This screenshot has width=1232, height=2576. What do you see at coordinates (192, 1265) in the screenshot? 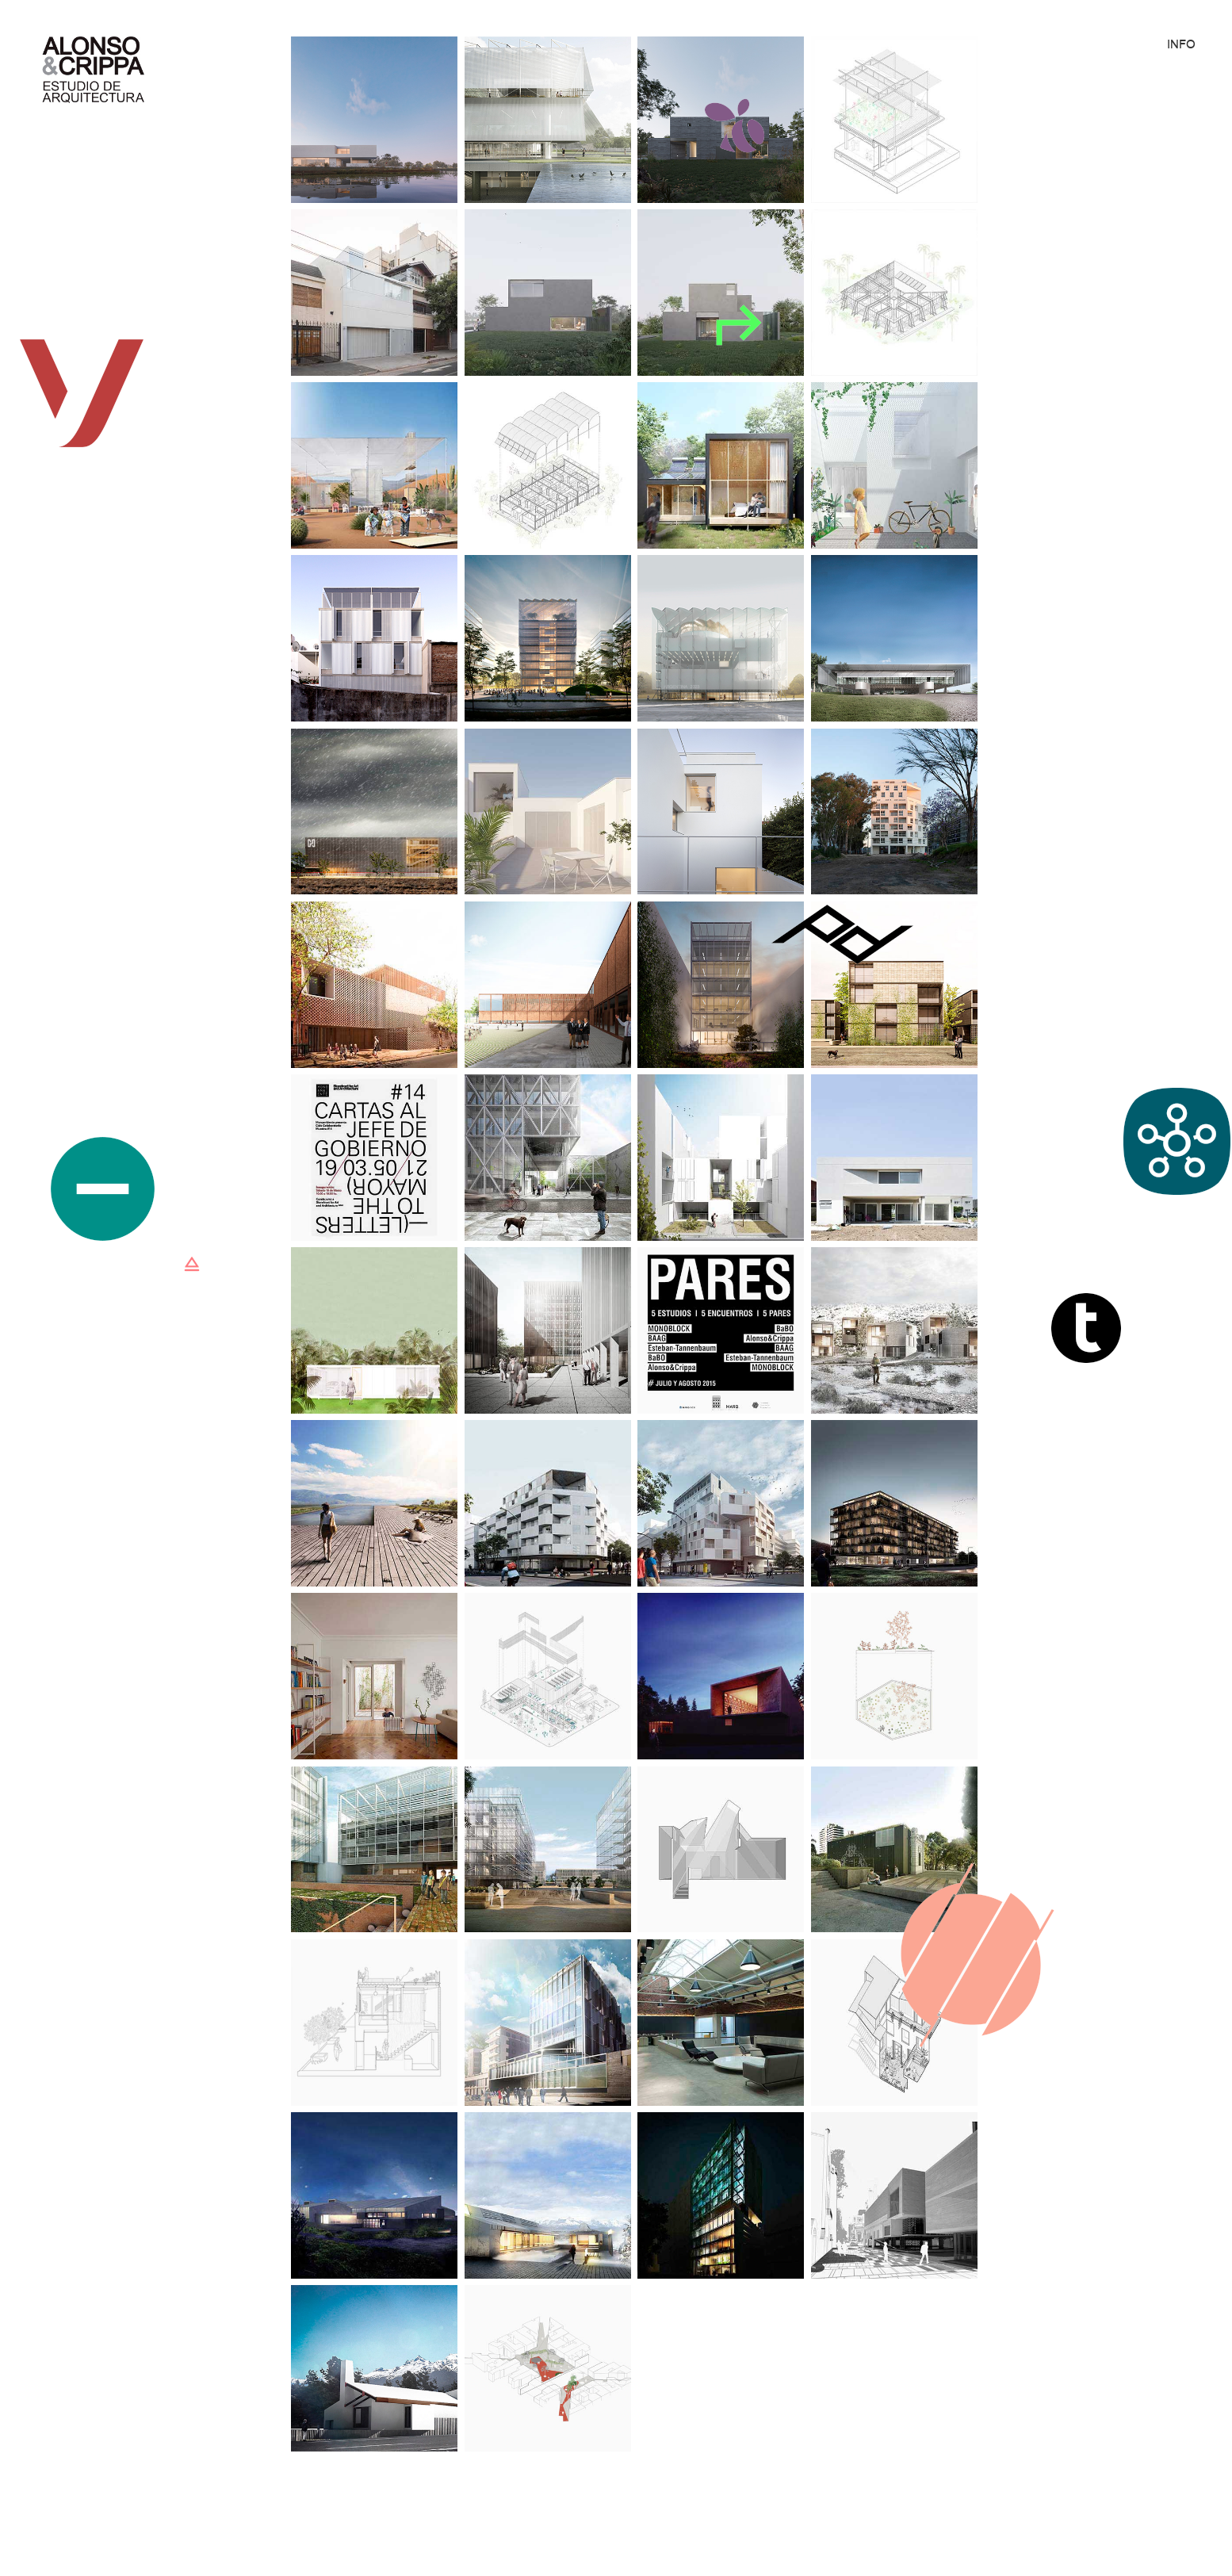
I see `eject media or disc` at bounding box center [192, 1265].